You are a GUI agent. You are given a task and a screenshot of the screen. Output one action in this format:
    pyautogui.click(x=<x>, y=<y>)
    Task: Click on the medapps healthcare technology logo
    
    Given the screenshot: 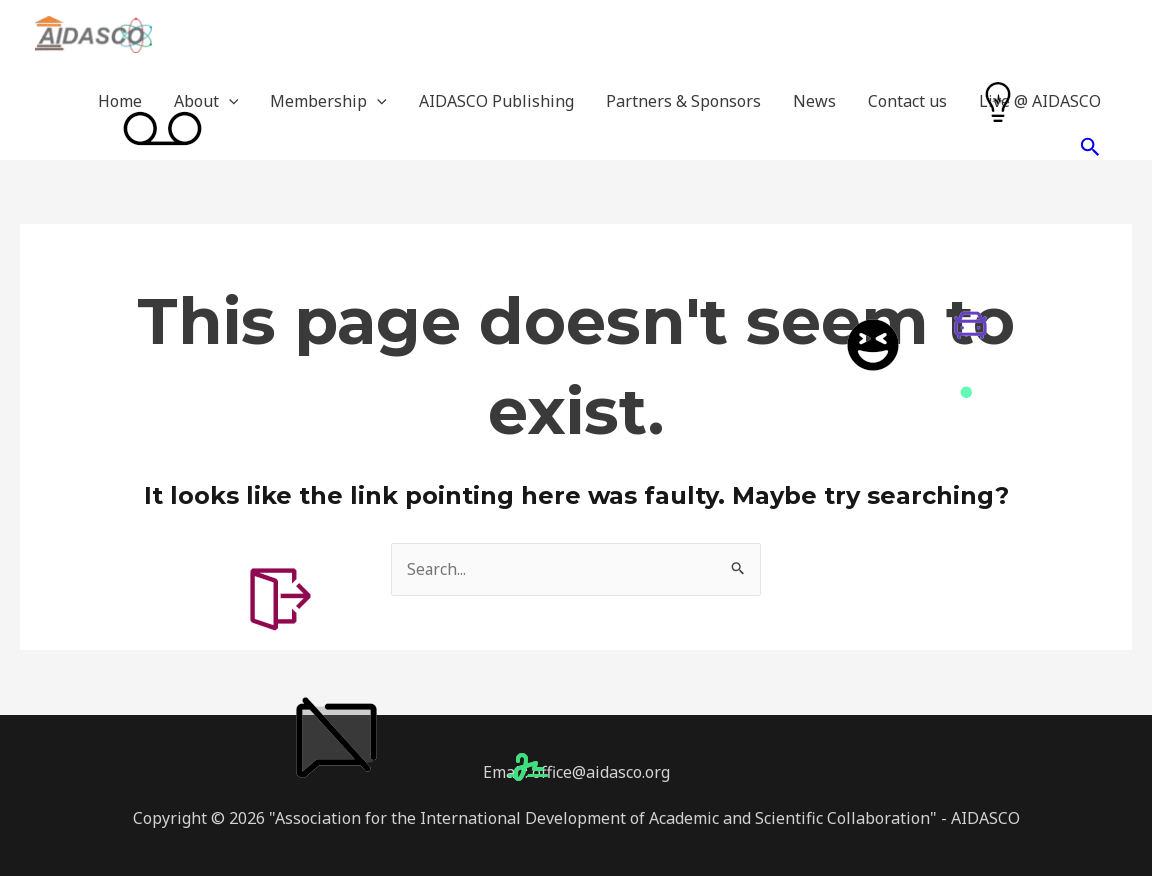 What is the action you would take?
    pyautogui.click(x=998, y=102)
    